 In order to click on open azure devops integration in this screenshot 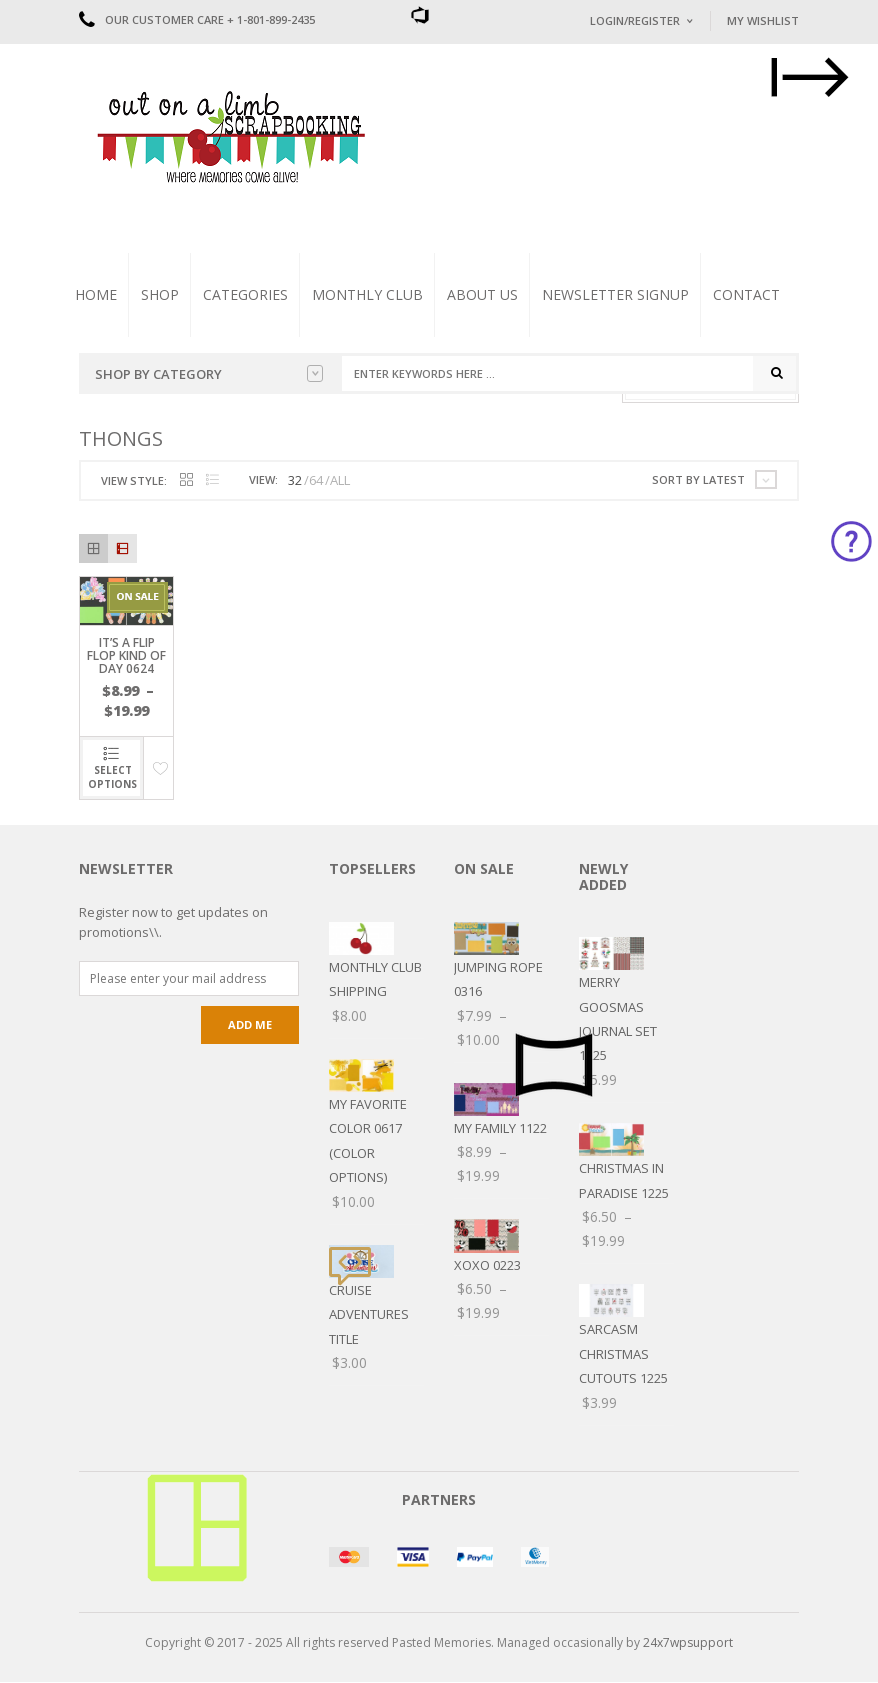, I will do `click(420, 15)`.